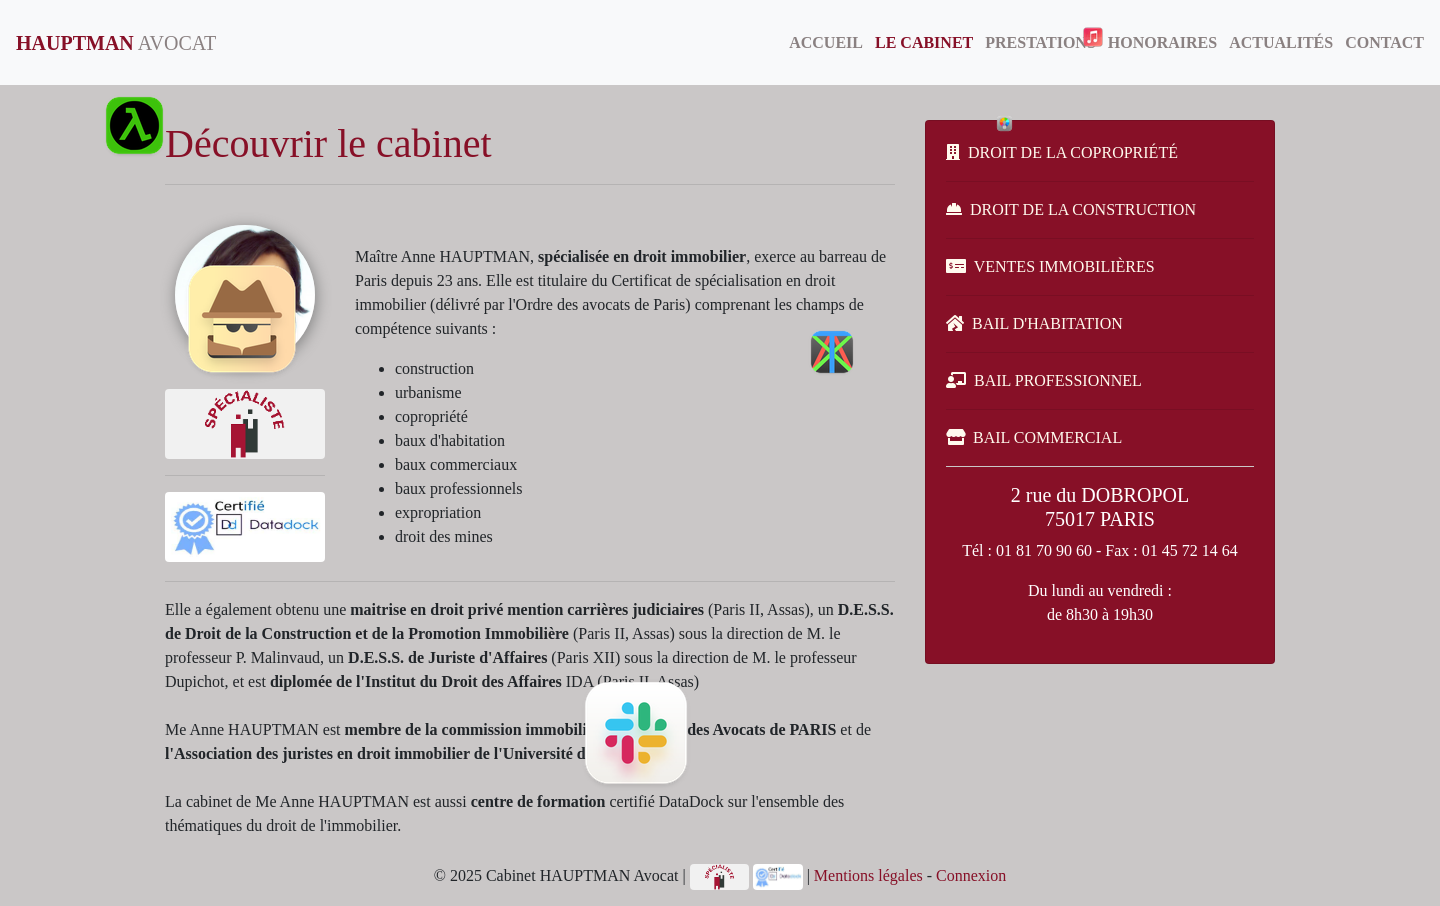 The width and height of the screenshot is (1440, 906). What do you see at coordinates (242, 319) in the screenshot?
I see `open d-spy application for debugging d-bus` at bounding box center [242, 319].